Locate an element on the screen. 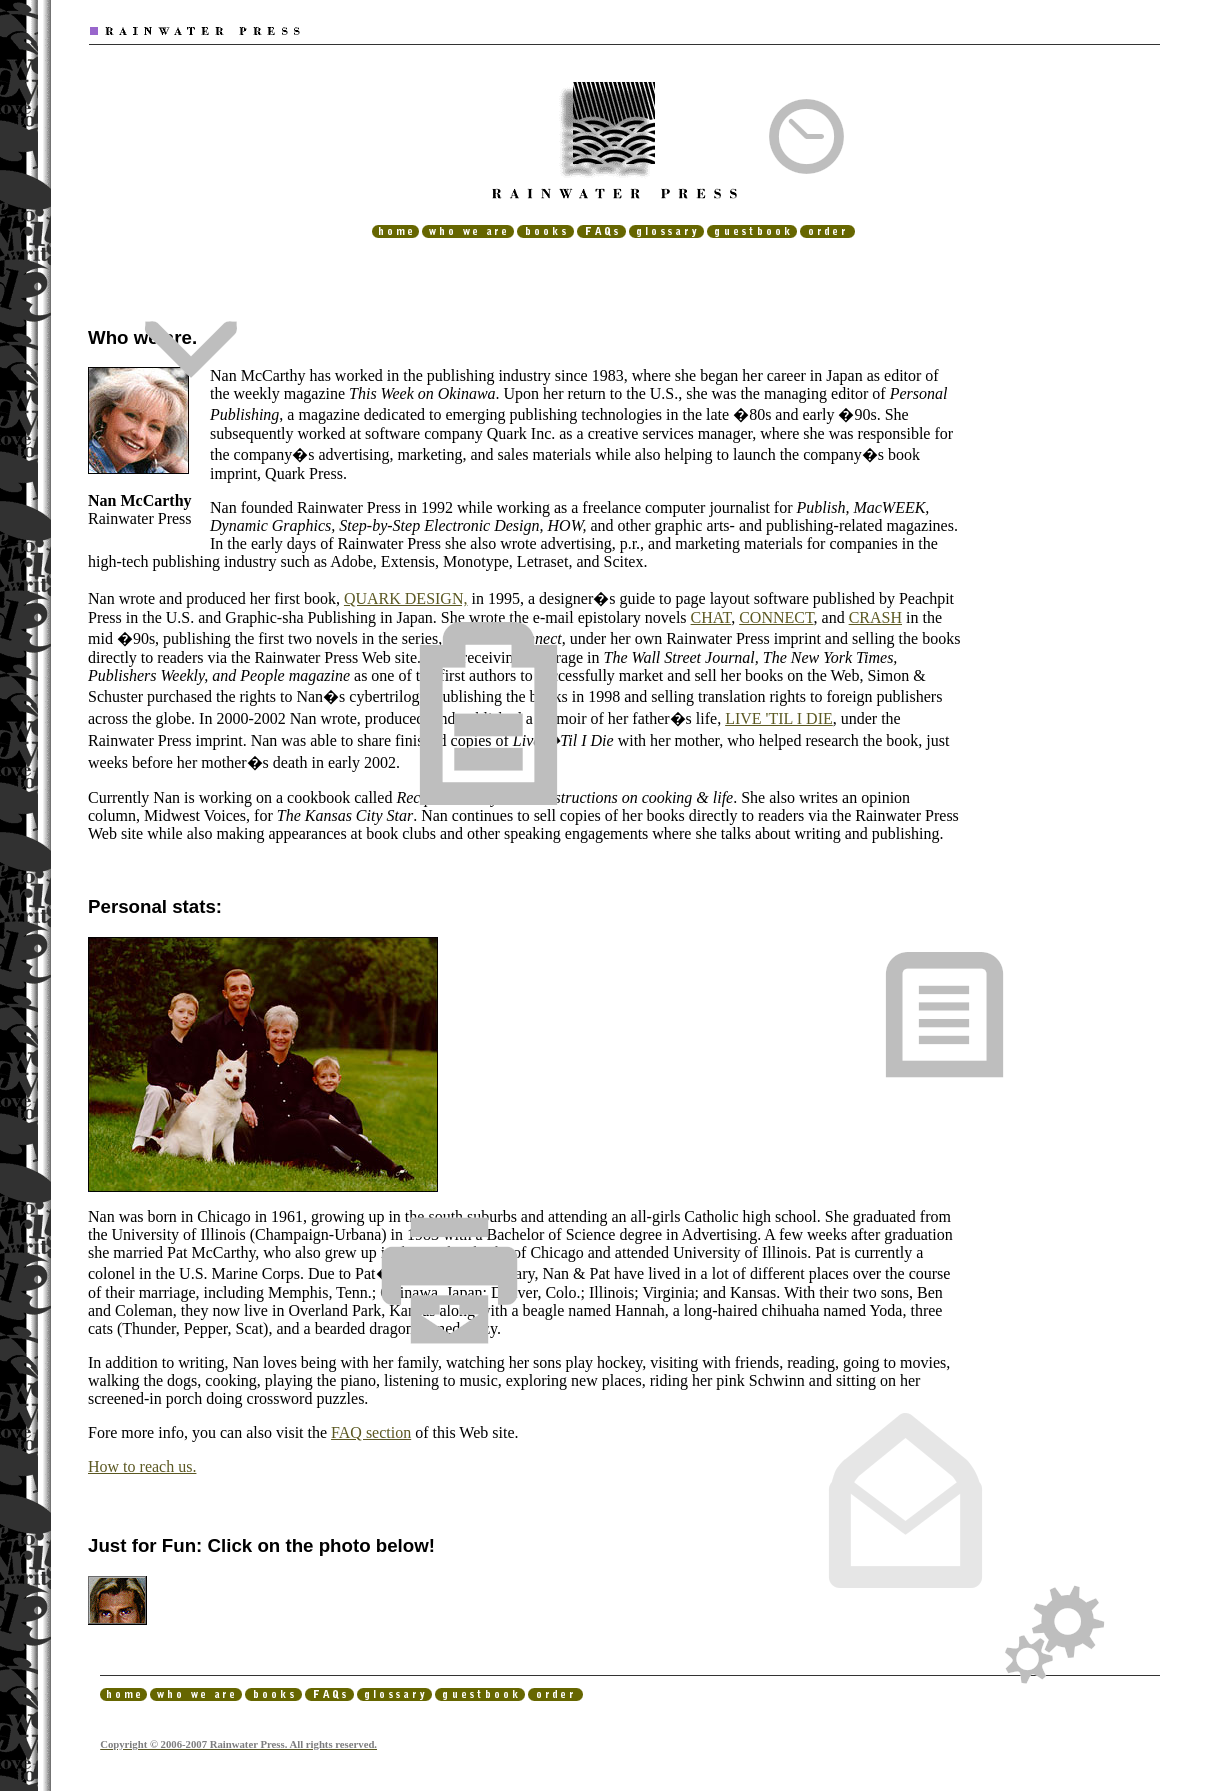  indicates a message has been read is located at coordinates (905, 1500).